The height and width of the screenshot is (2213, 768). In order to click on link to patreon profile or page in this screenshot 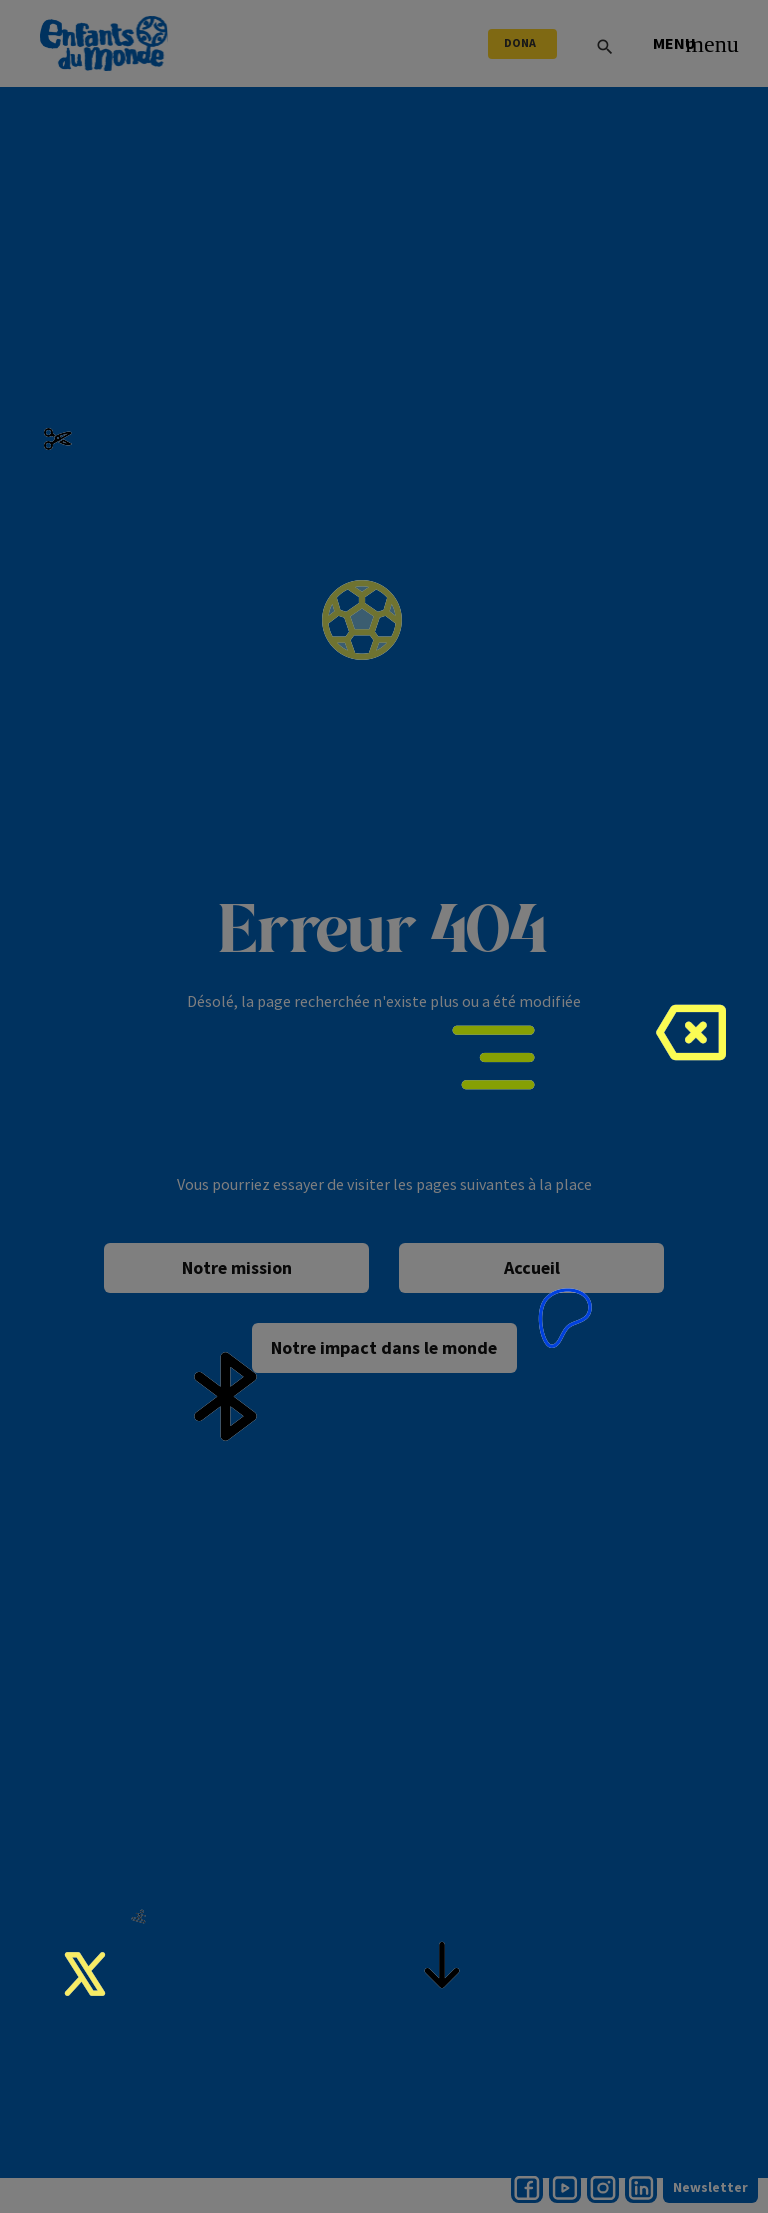, I will do `click(563, 1317)`.